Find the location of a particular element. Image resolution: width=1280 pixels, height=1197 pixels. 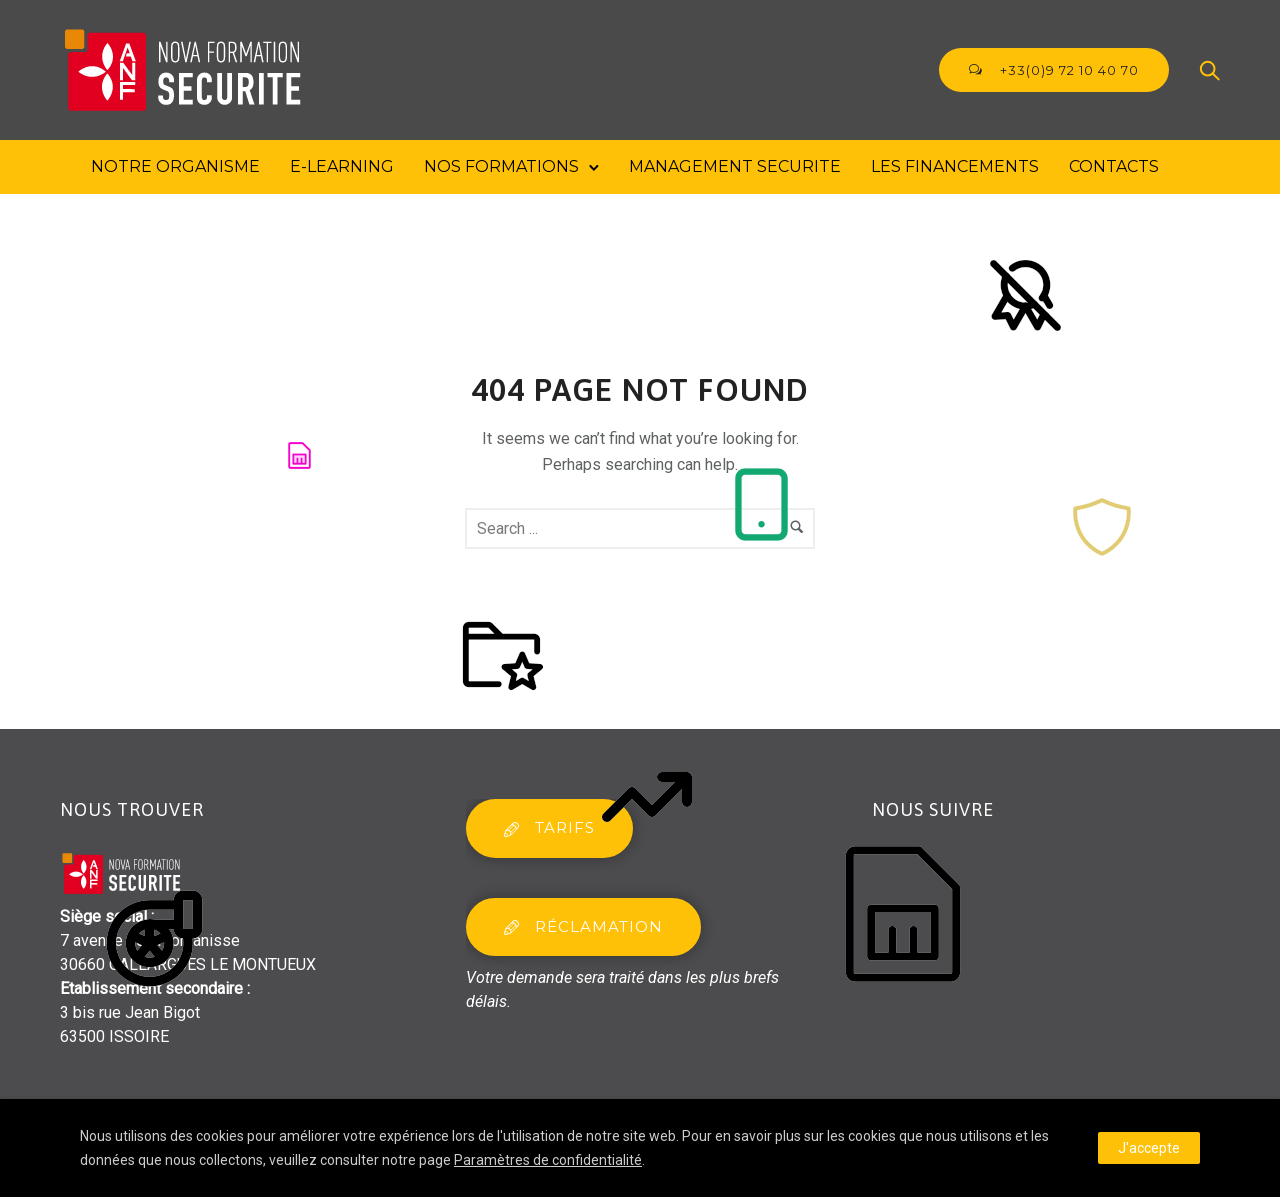

view trending or popular content is located at coordinates (647, 797).